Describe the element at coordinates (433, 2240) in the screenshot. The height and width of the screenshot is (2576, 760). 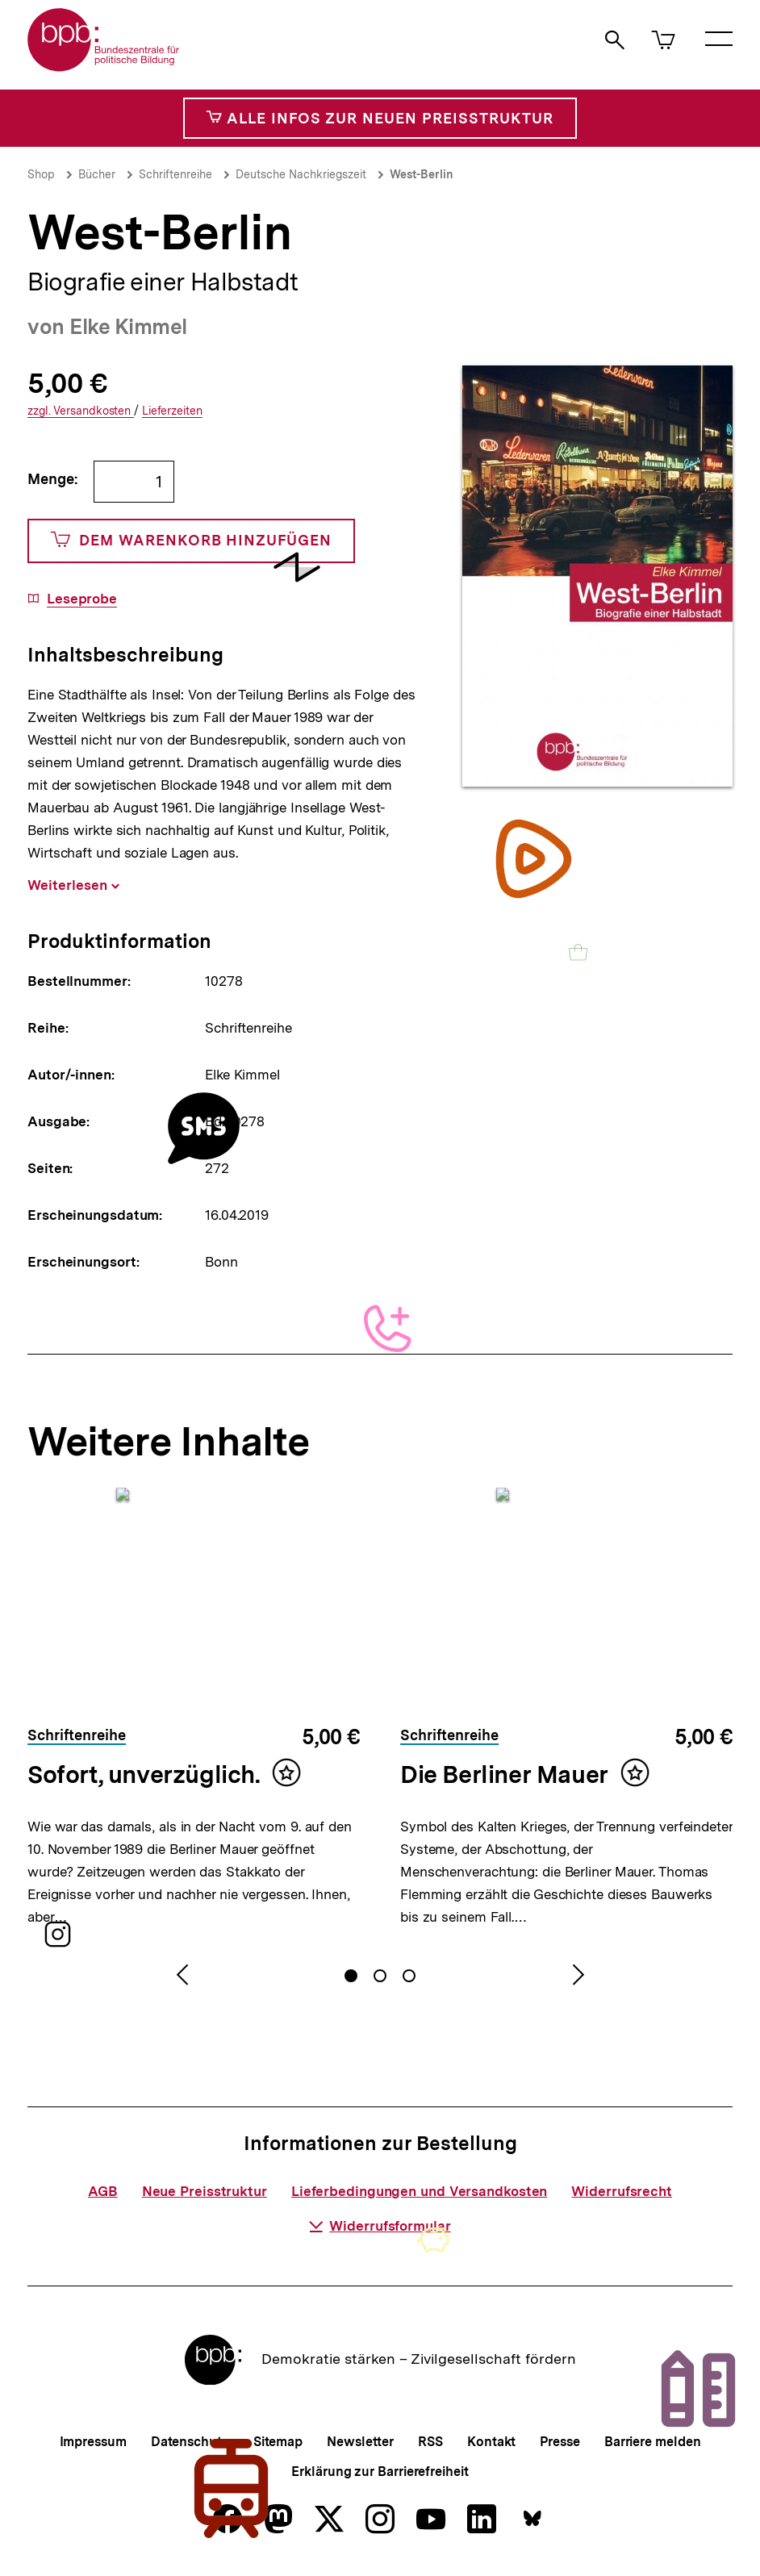
I see `view your savings or budget` at that location.